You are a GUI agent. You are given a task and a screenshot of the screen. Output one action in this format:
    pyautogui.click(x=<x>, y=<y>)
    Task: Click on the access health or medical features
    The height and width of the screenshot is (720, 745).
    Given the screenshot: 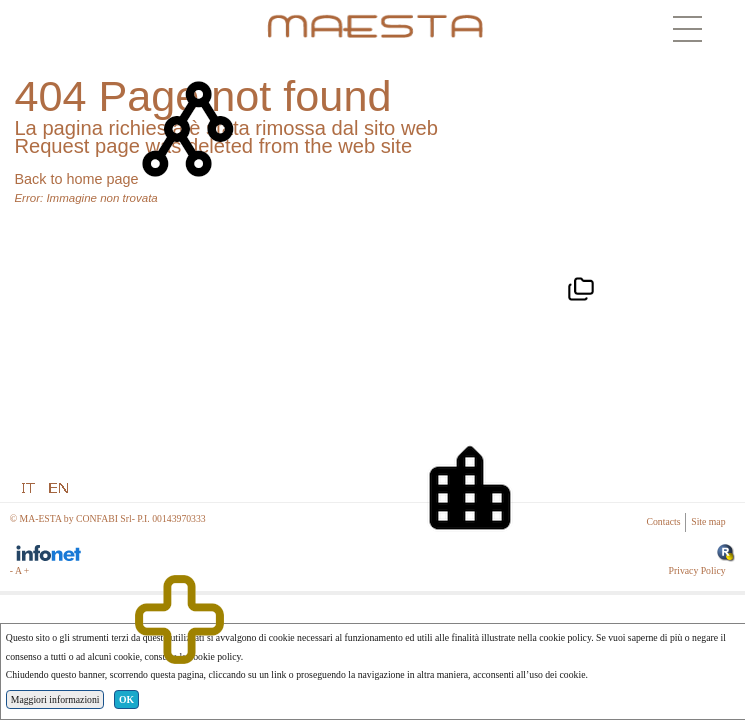 What is the action you would take?
    pyautogui.click(x=179, y=619)
    